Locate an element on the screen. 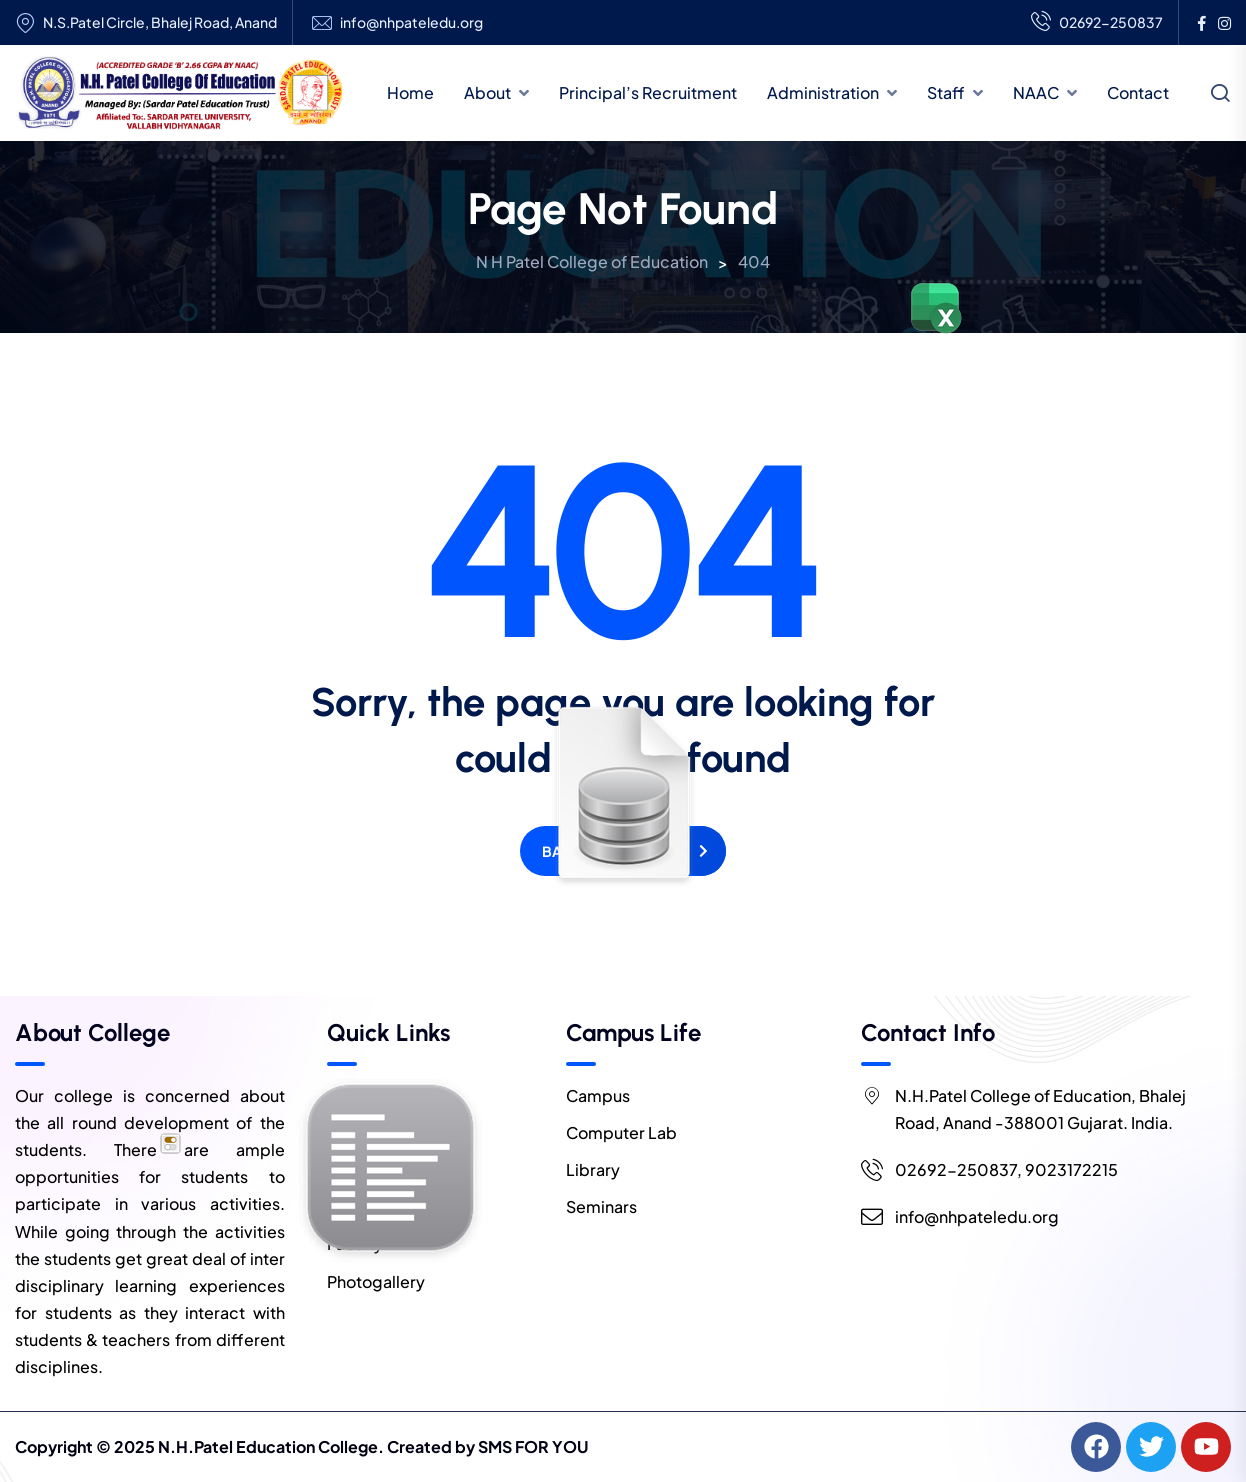  open unity tweak tool settings is located at coordinates (170, 1143).